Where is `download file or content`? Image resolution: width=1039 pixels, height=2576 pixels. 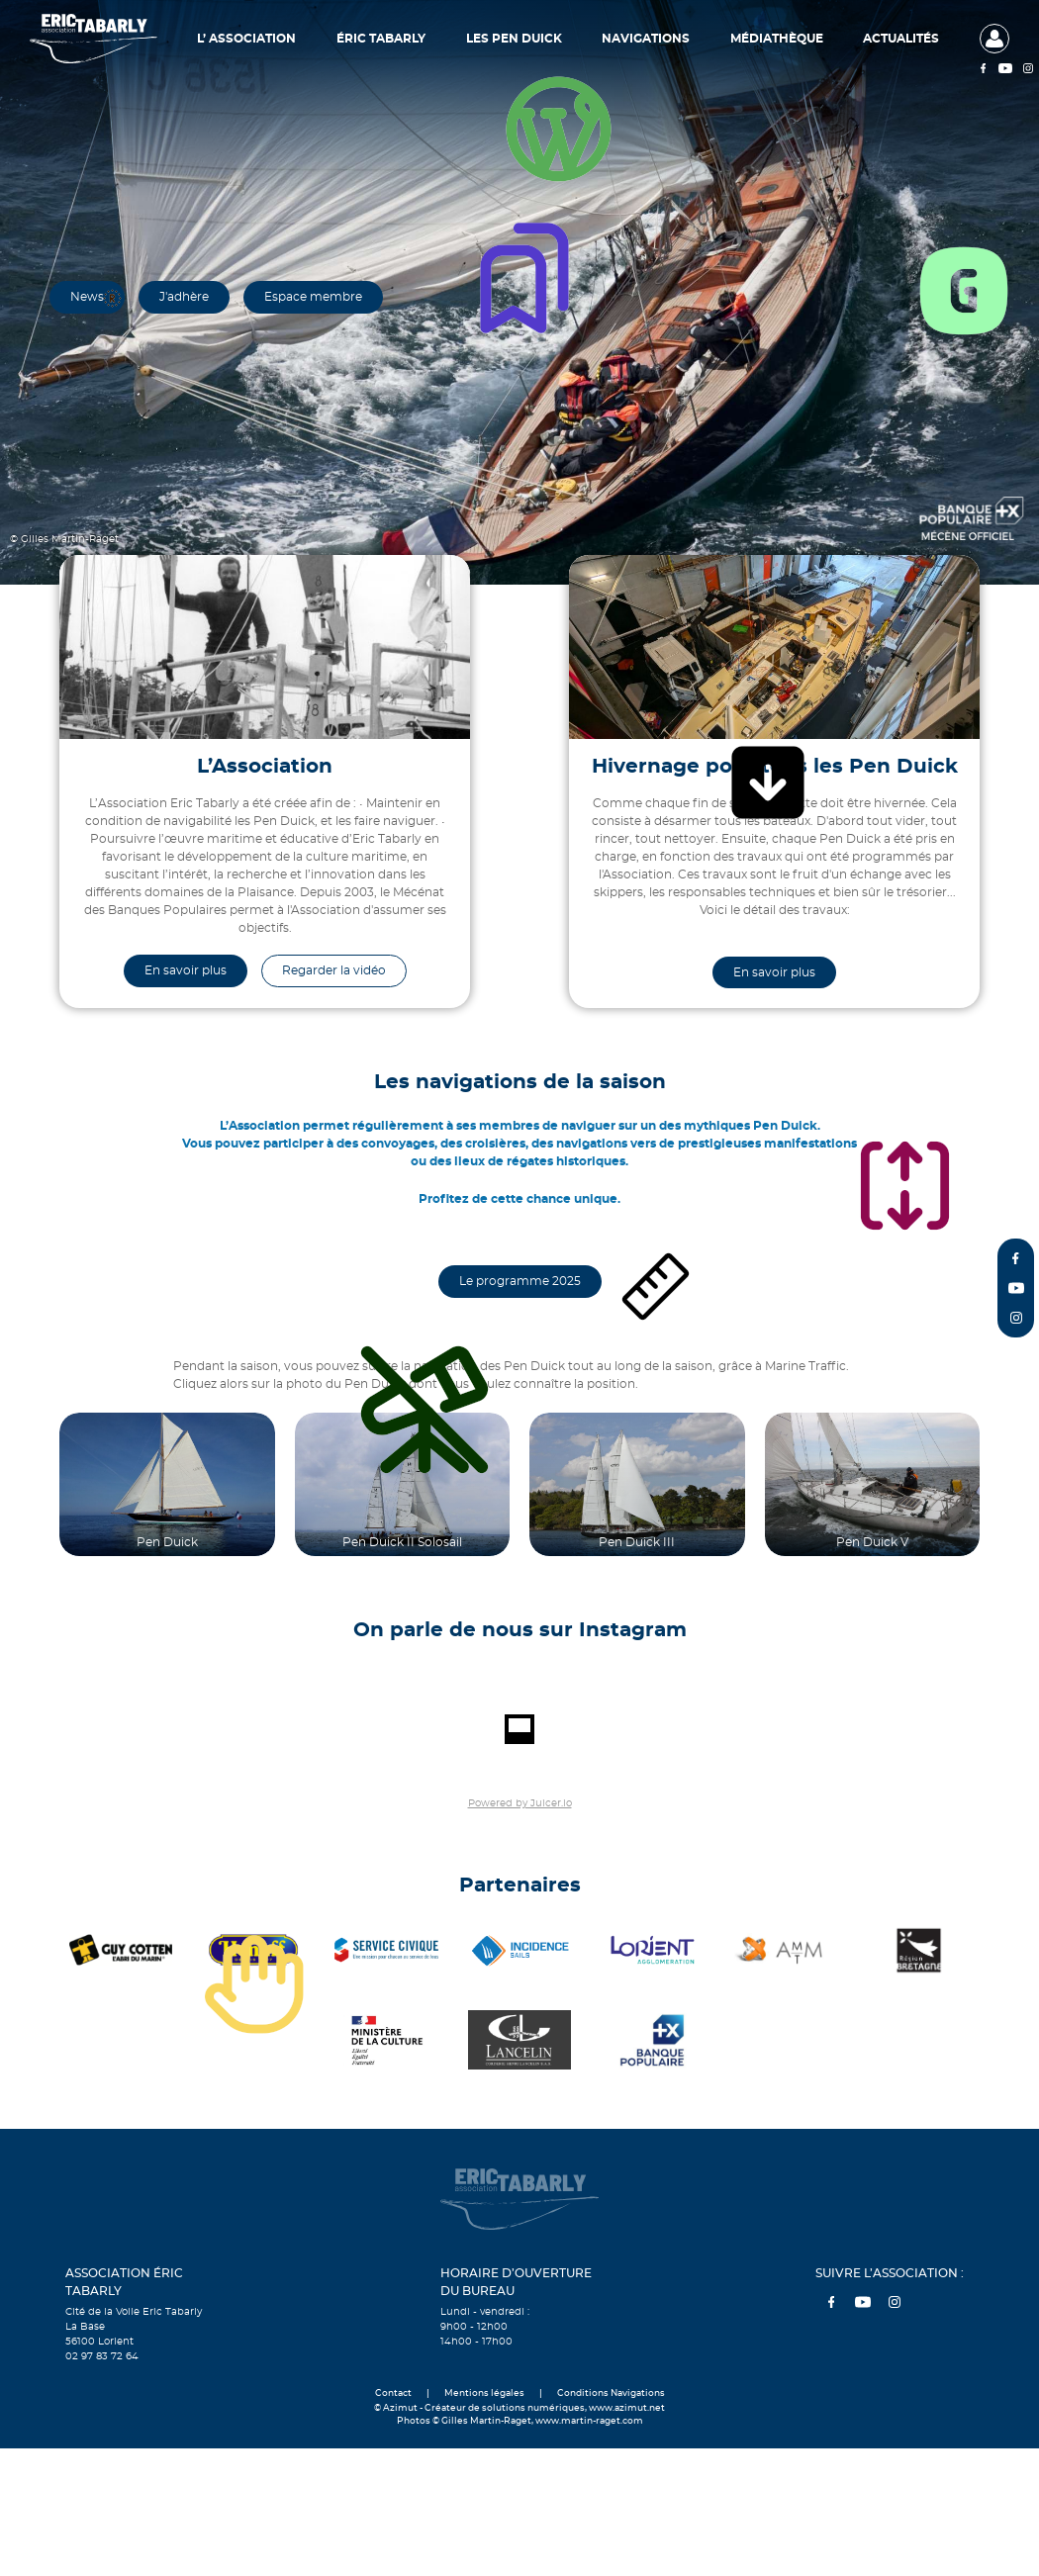 download file or content is located at coordinates (768, 782).